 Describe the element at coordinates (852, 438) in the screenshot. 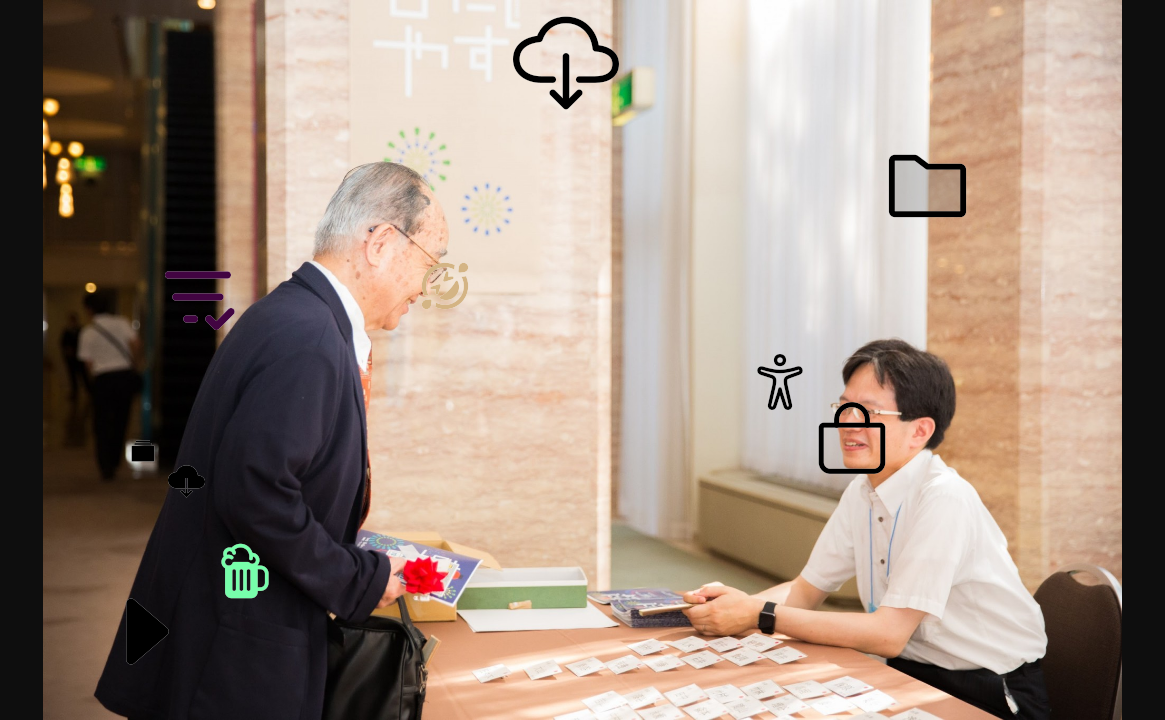

I see `view your shopping bag` at that location.